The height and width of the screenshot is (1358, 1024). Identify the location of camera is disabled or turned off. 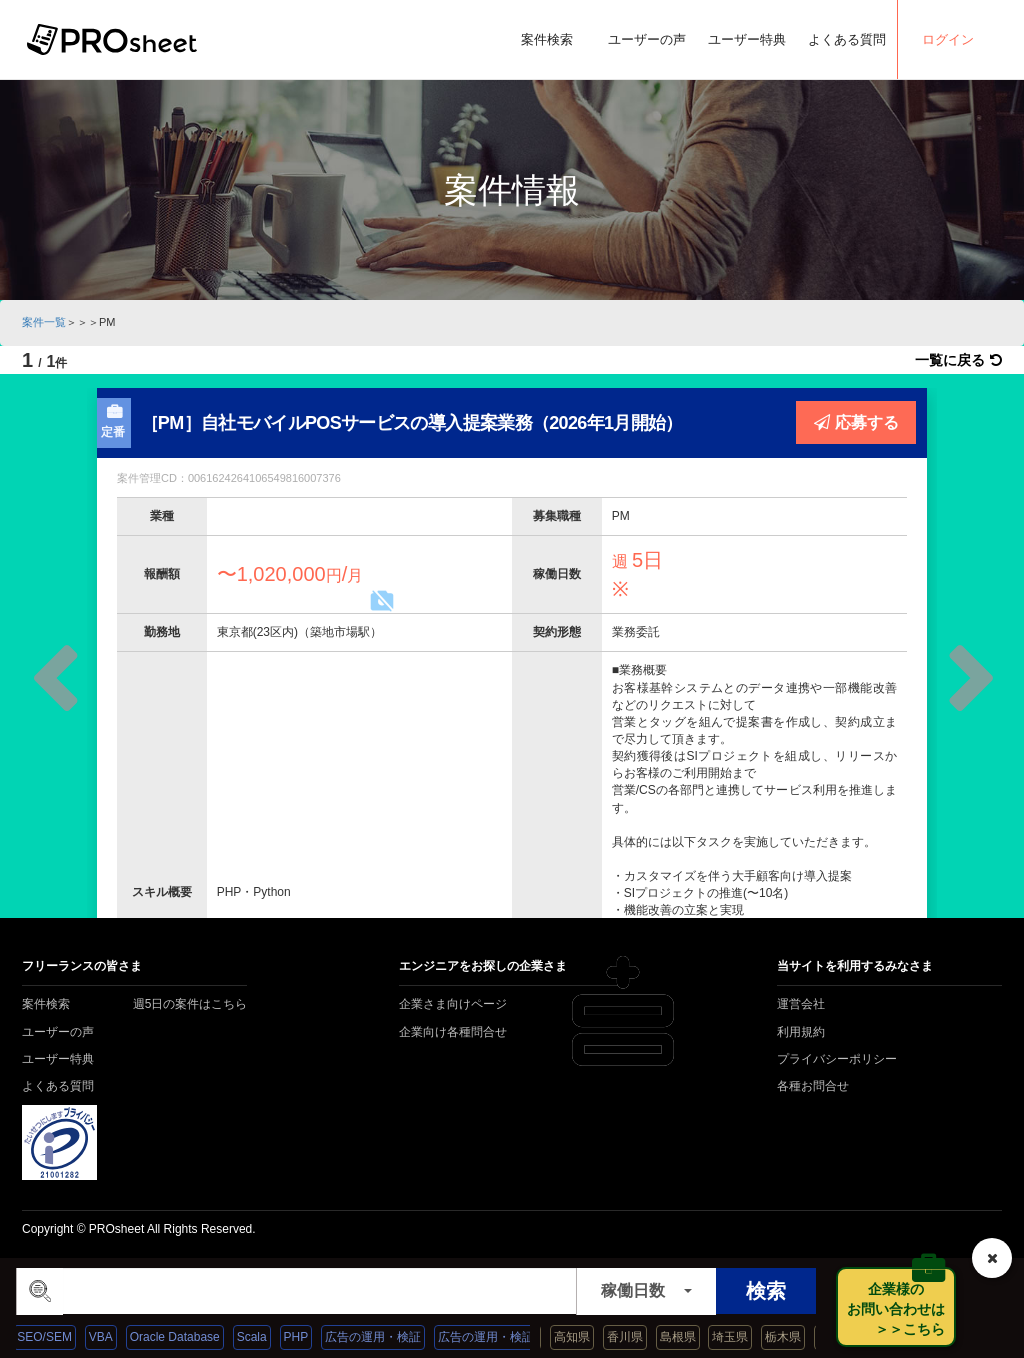
(382, 601).